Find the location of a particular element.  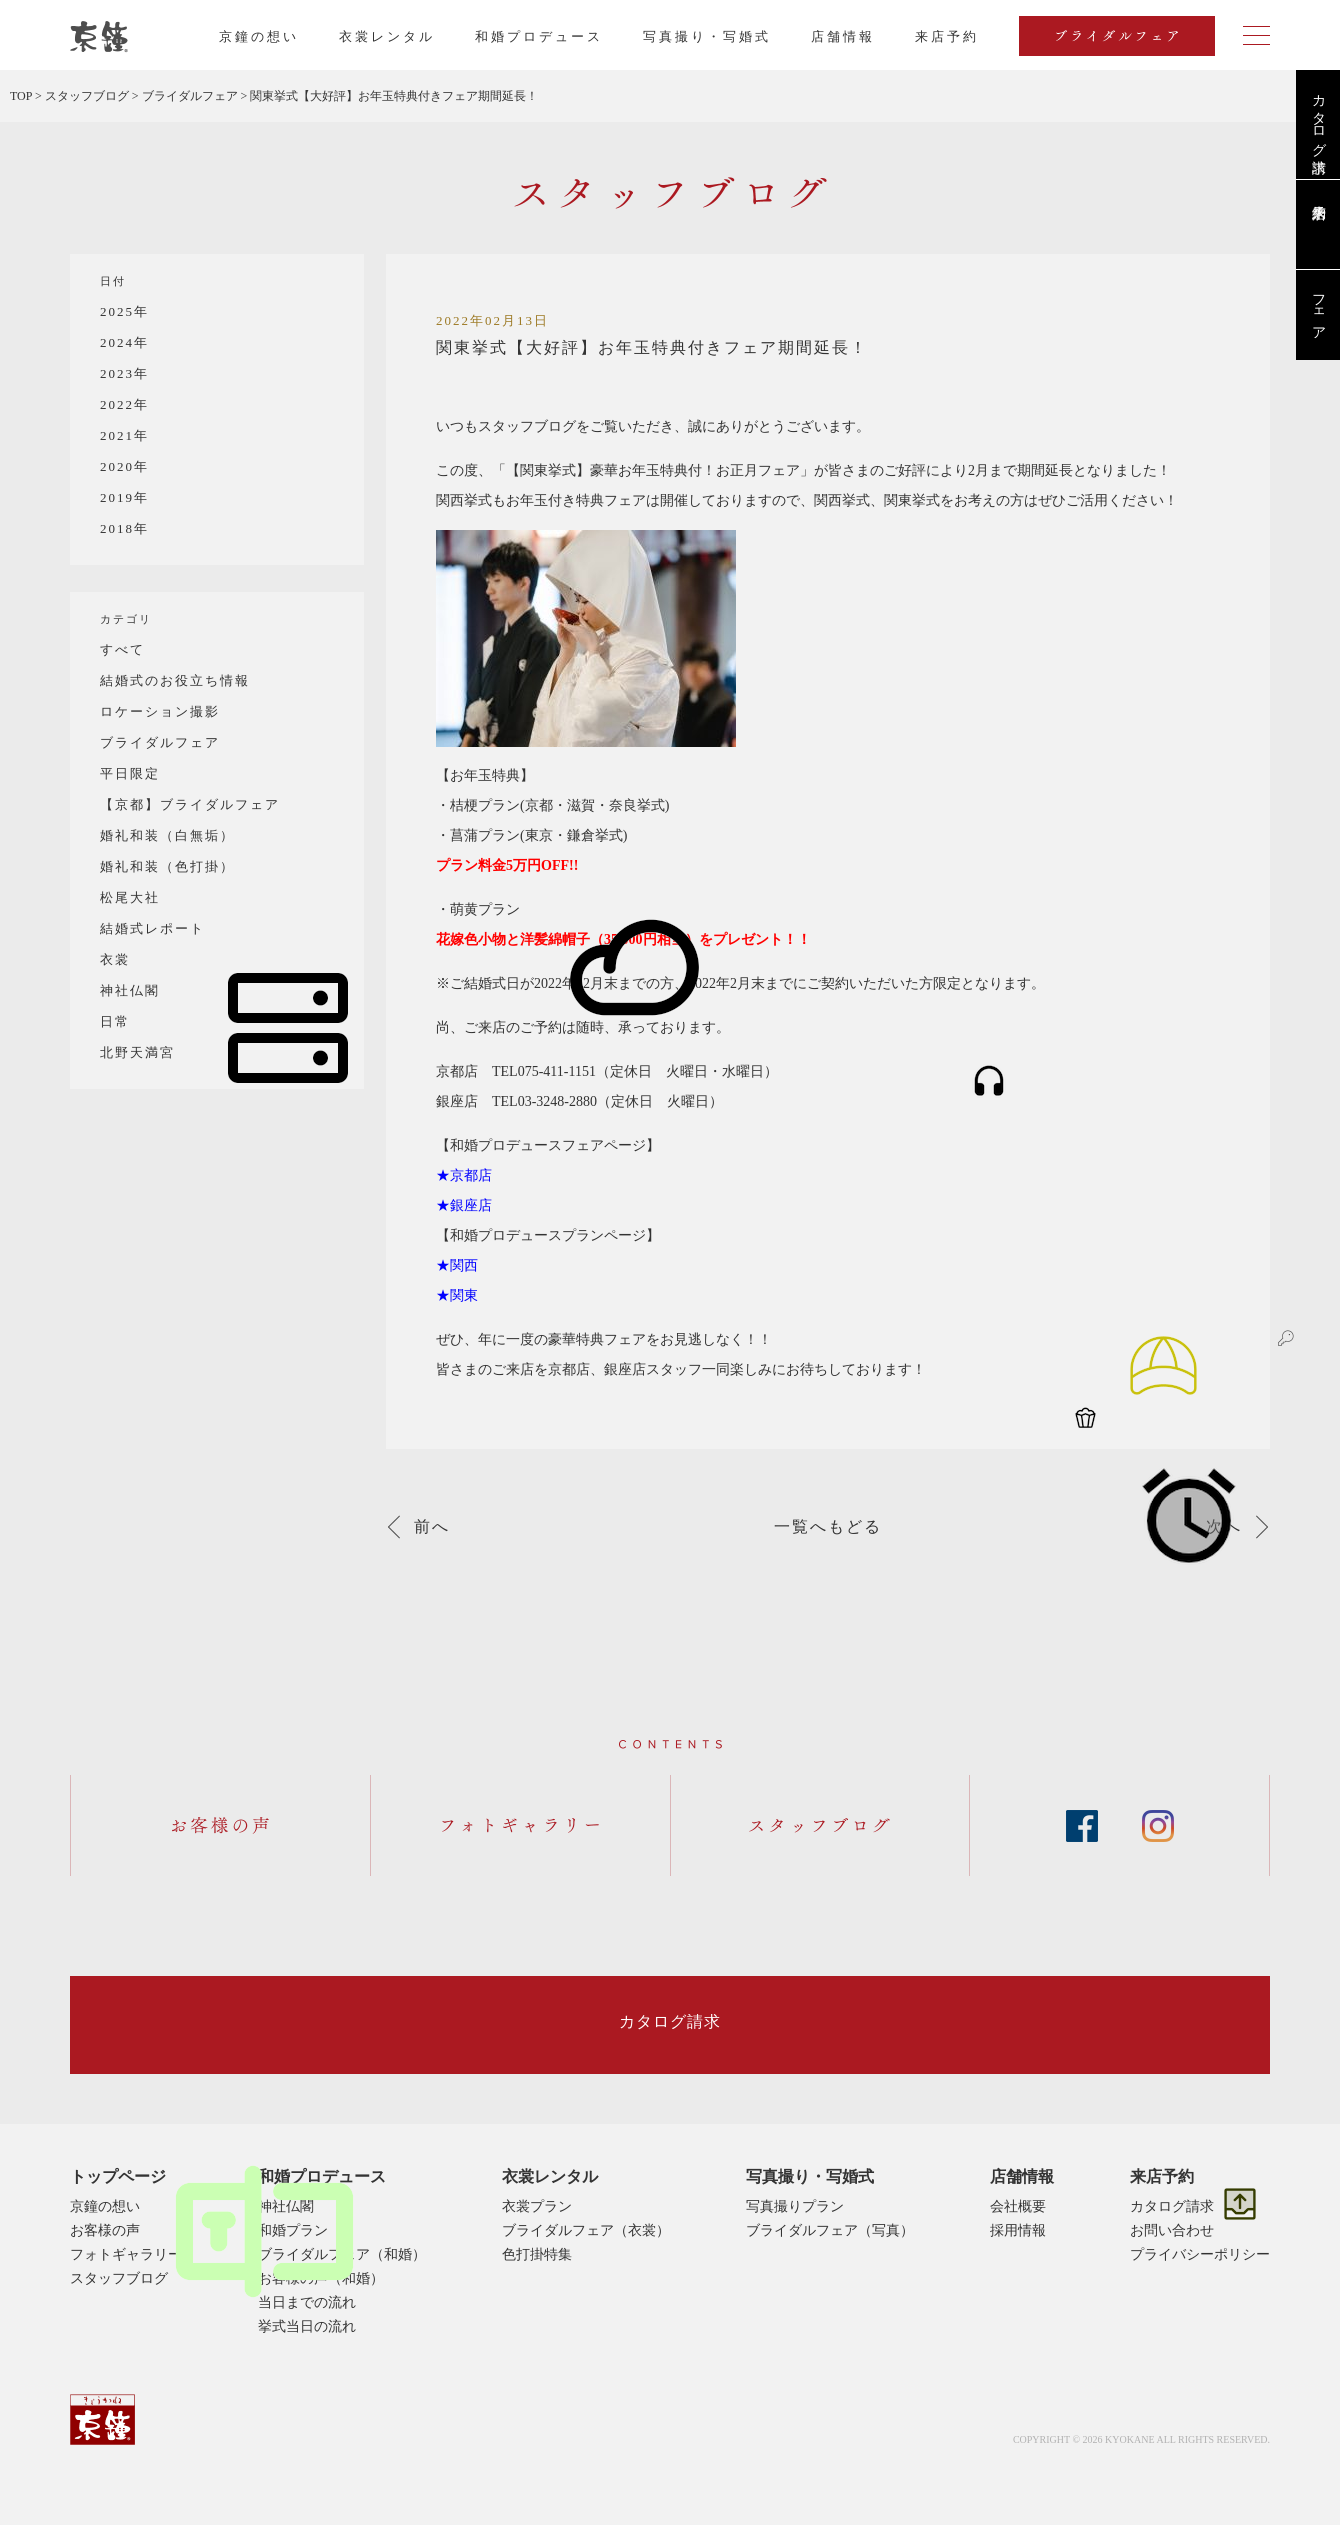

access cloud storage is located at coordinates (634, 967).